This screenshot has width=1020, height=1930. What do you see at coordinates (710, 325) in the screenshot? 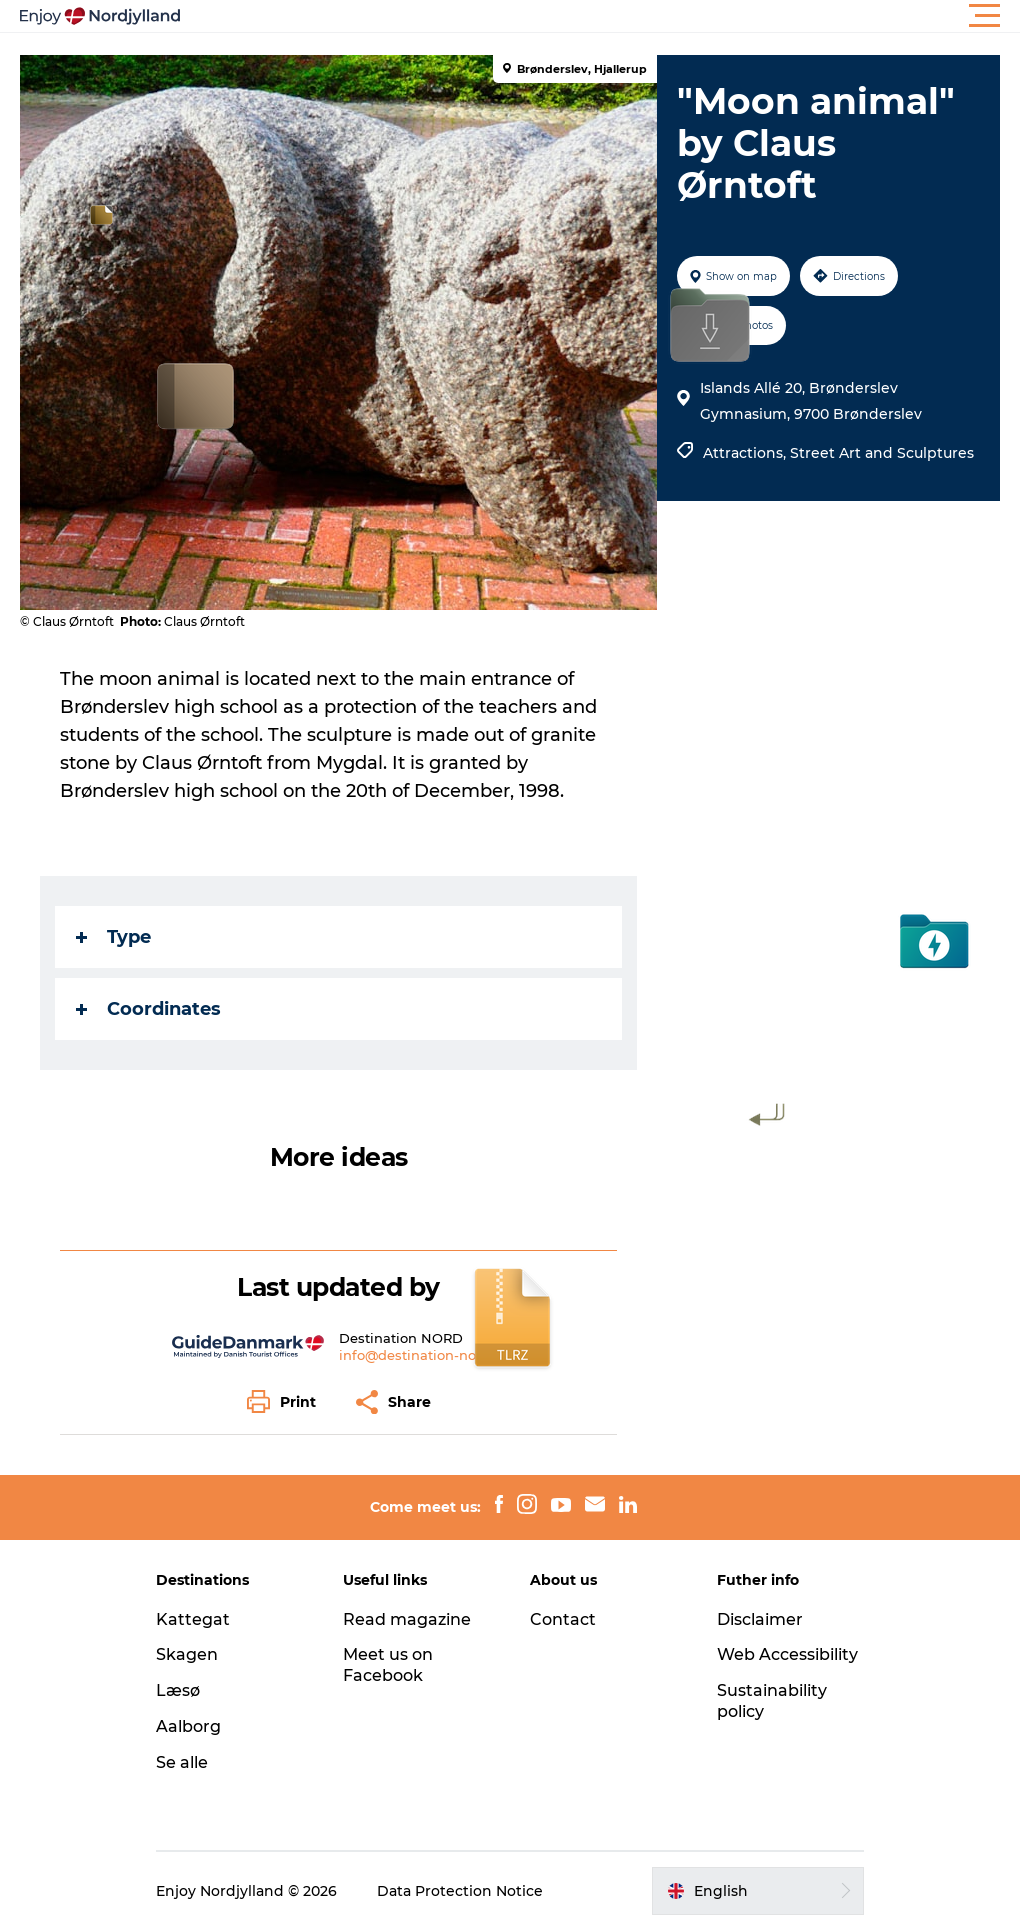
I see `open downloads folder` at bounding box center [710, 325].